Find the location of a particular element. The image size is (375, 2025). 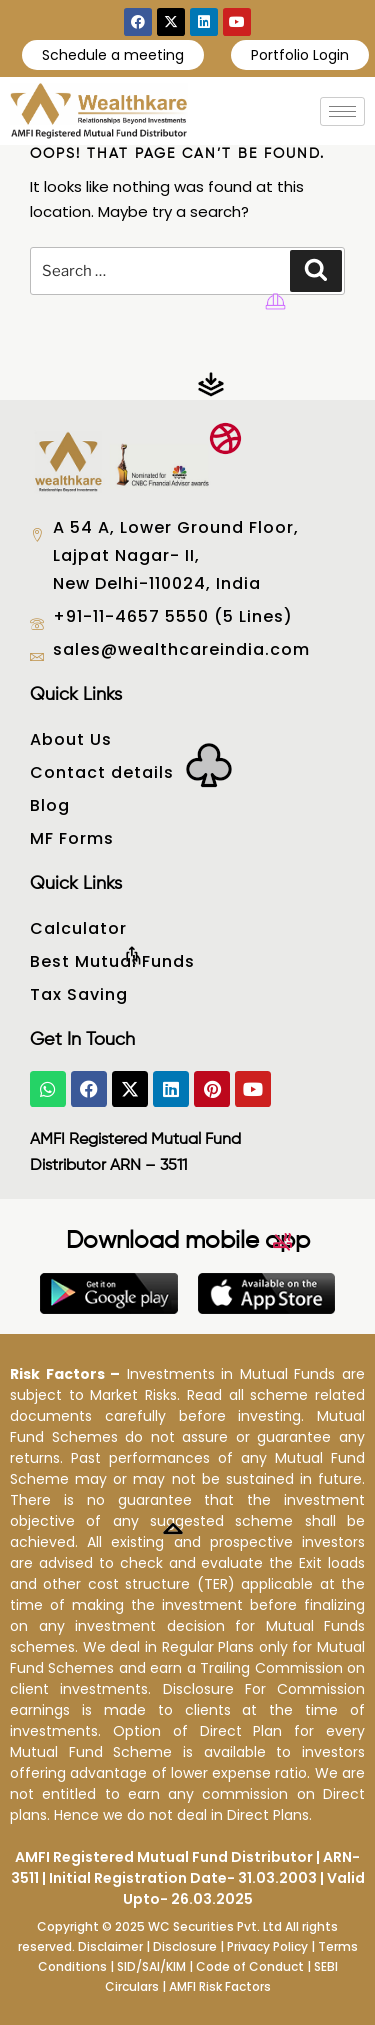

access construction or work site settings is located at coordinates (275, 302).